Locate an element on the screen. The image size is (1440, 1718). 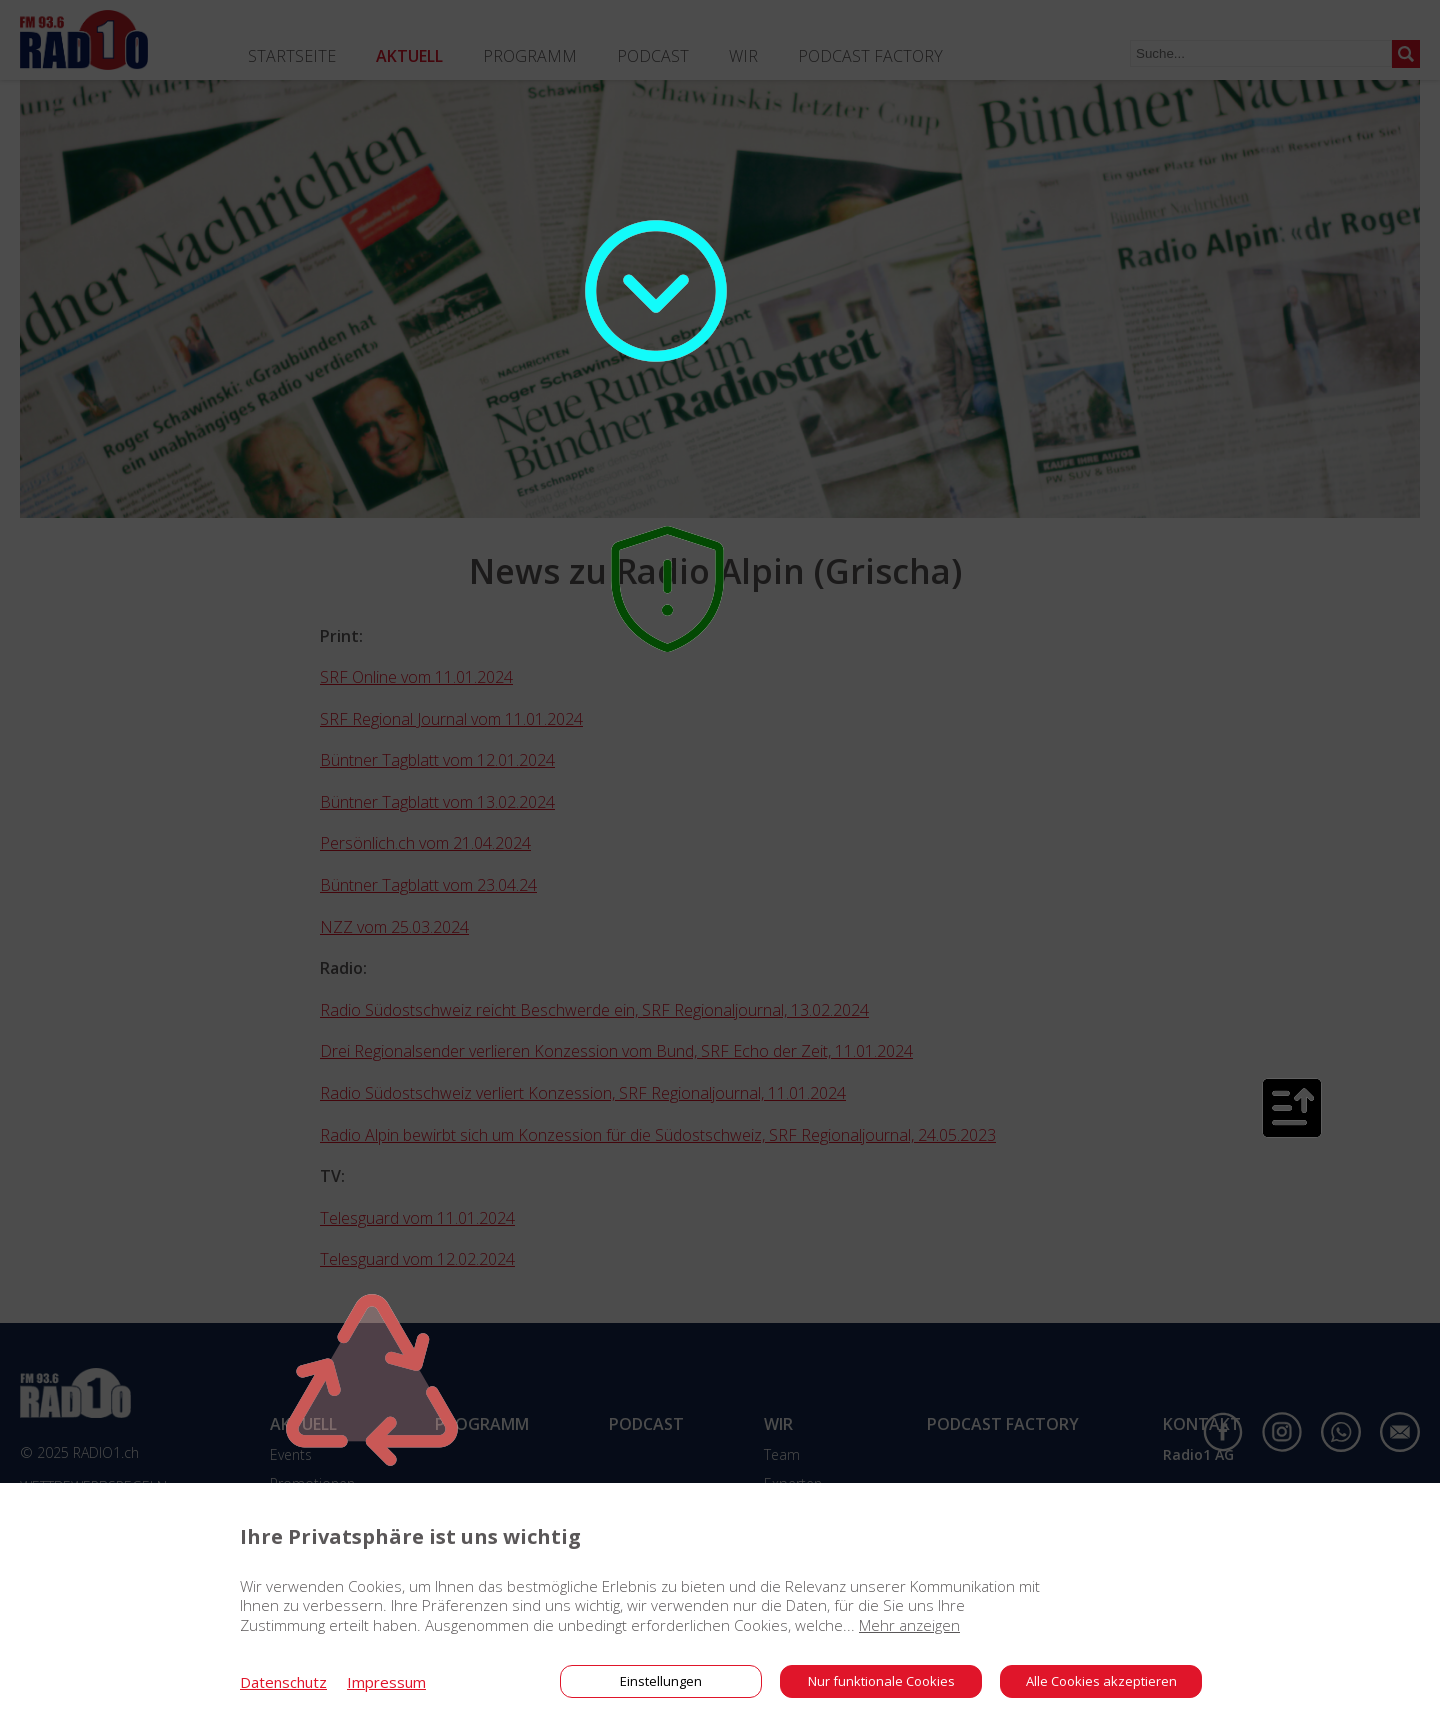
sort items in descending order is located at coordinates (1292, 1108).